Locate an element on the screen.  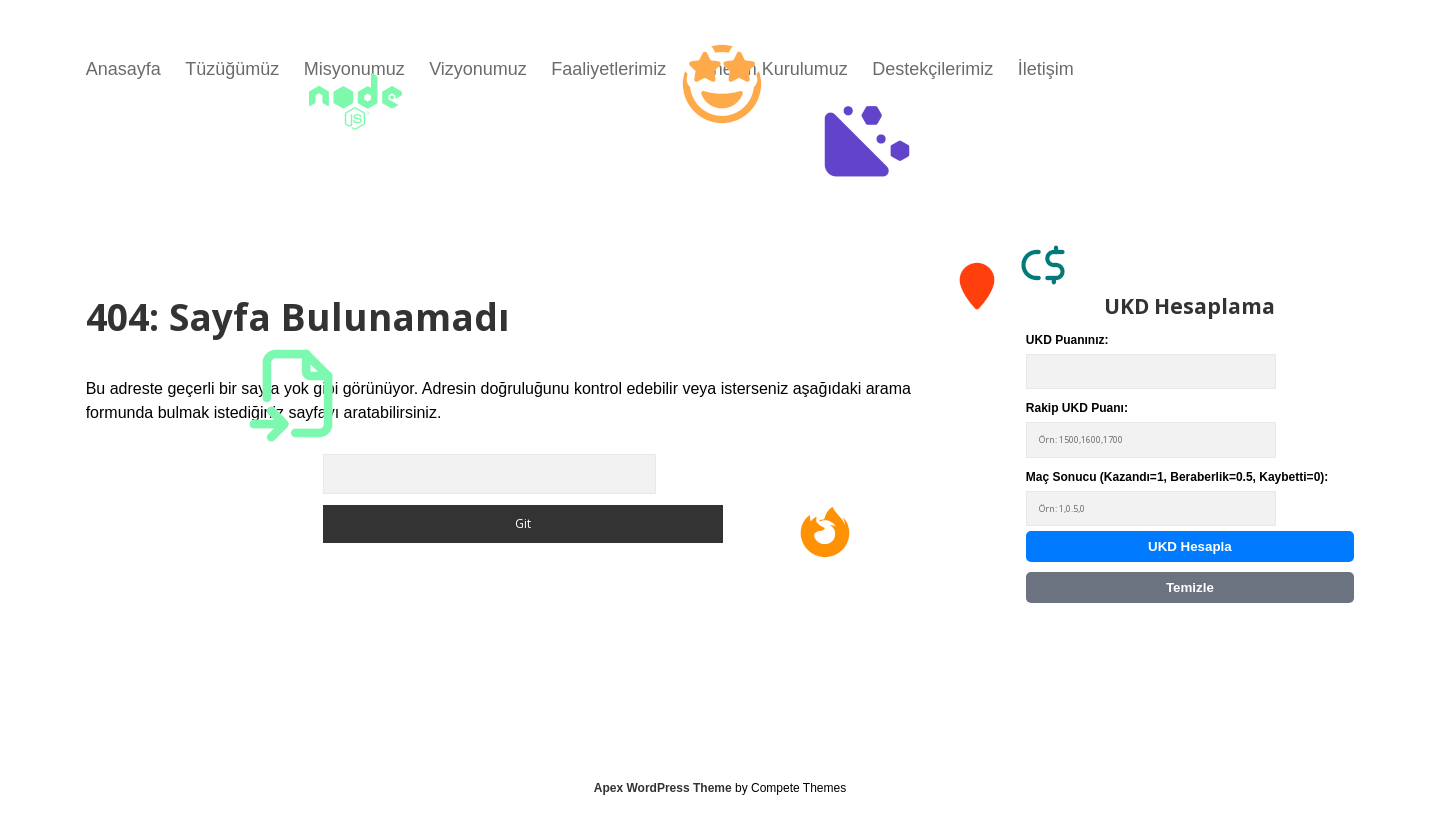
import a file from another source is located at coordinates (297, 393).